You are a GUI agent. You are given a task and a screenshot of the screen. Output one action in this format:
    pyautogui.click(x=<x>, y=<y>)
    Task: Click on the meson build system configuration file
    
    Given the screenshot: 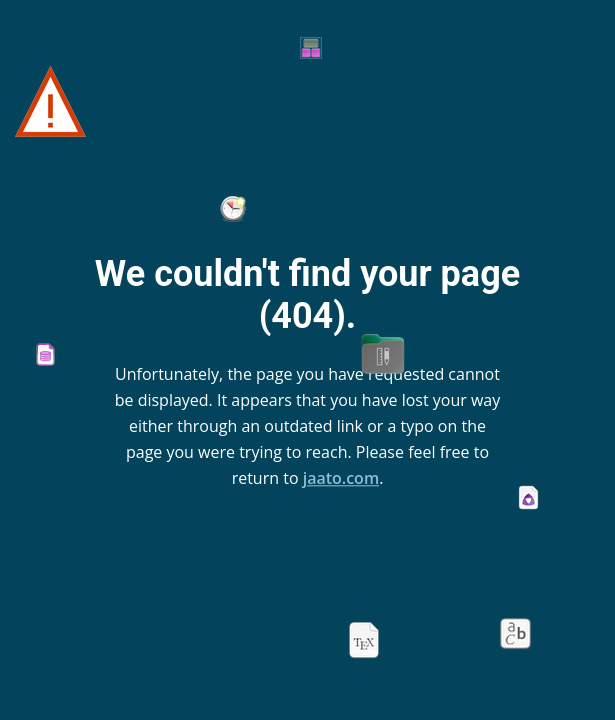 What is the action you would take?
    pyautogui.click(x=528, y=497)
    